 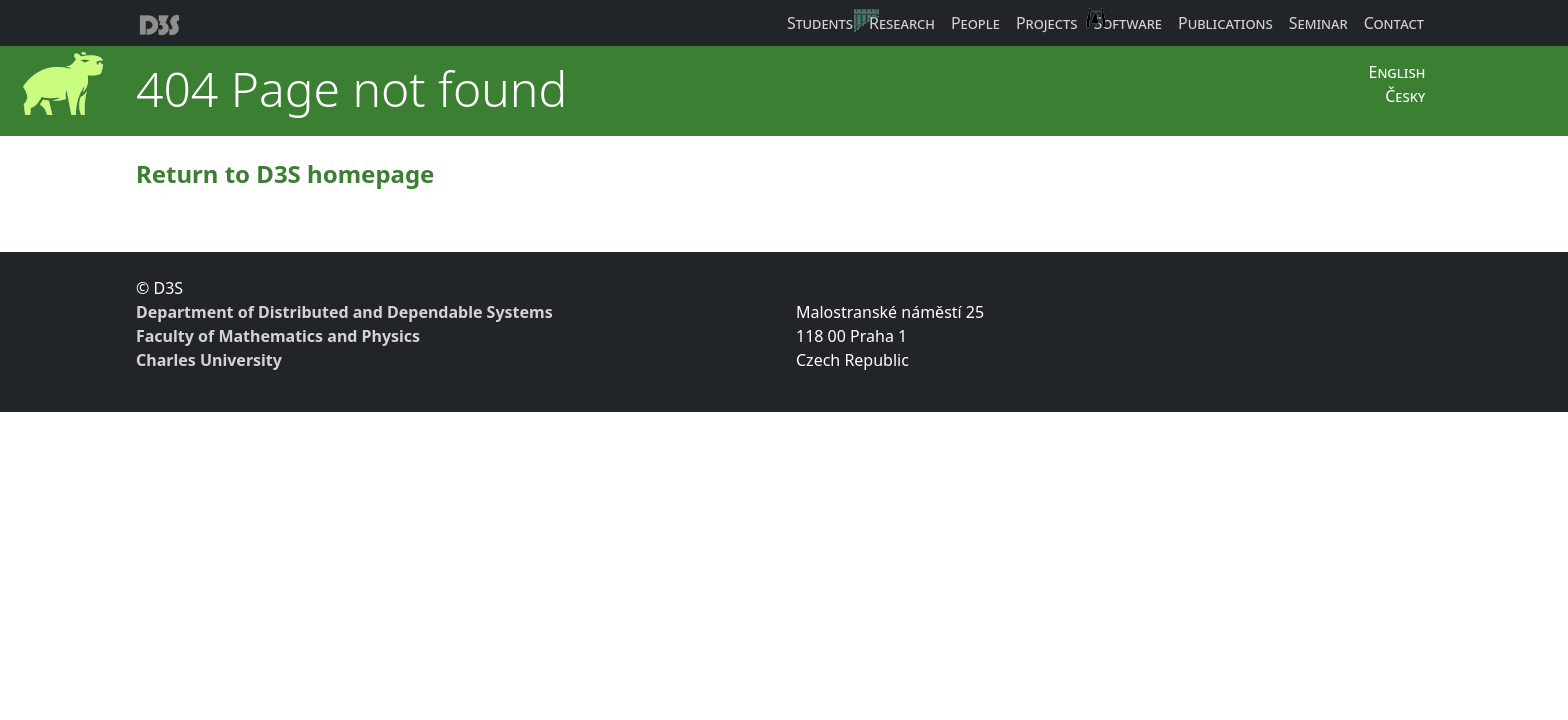 I want to click on access music or audio settings, so click(x=866, y=20).